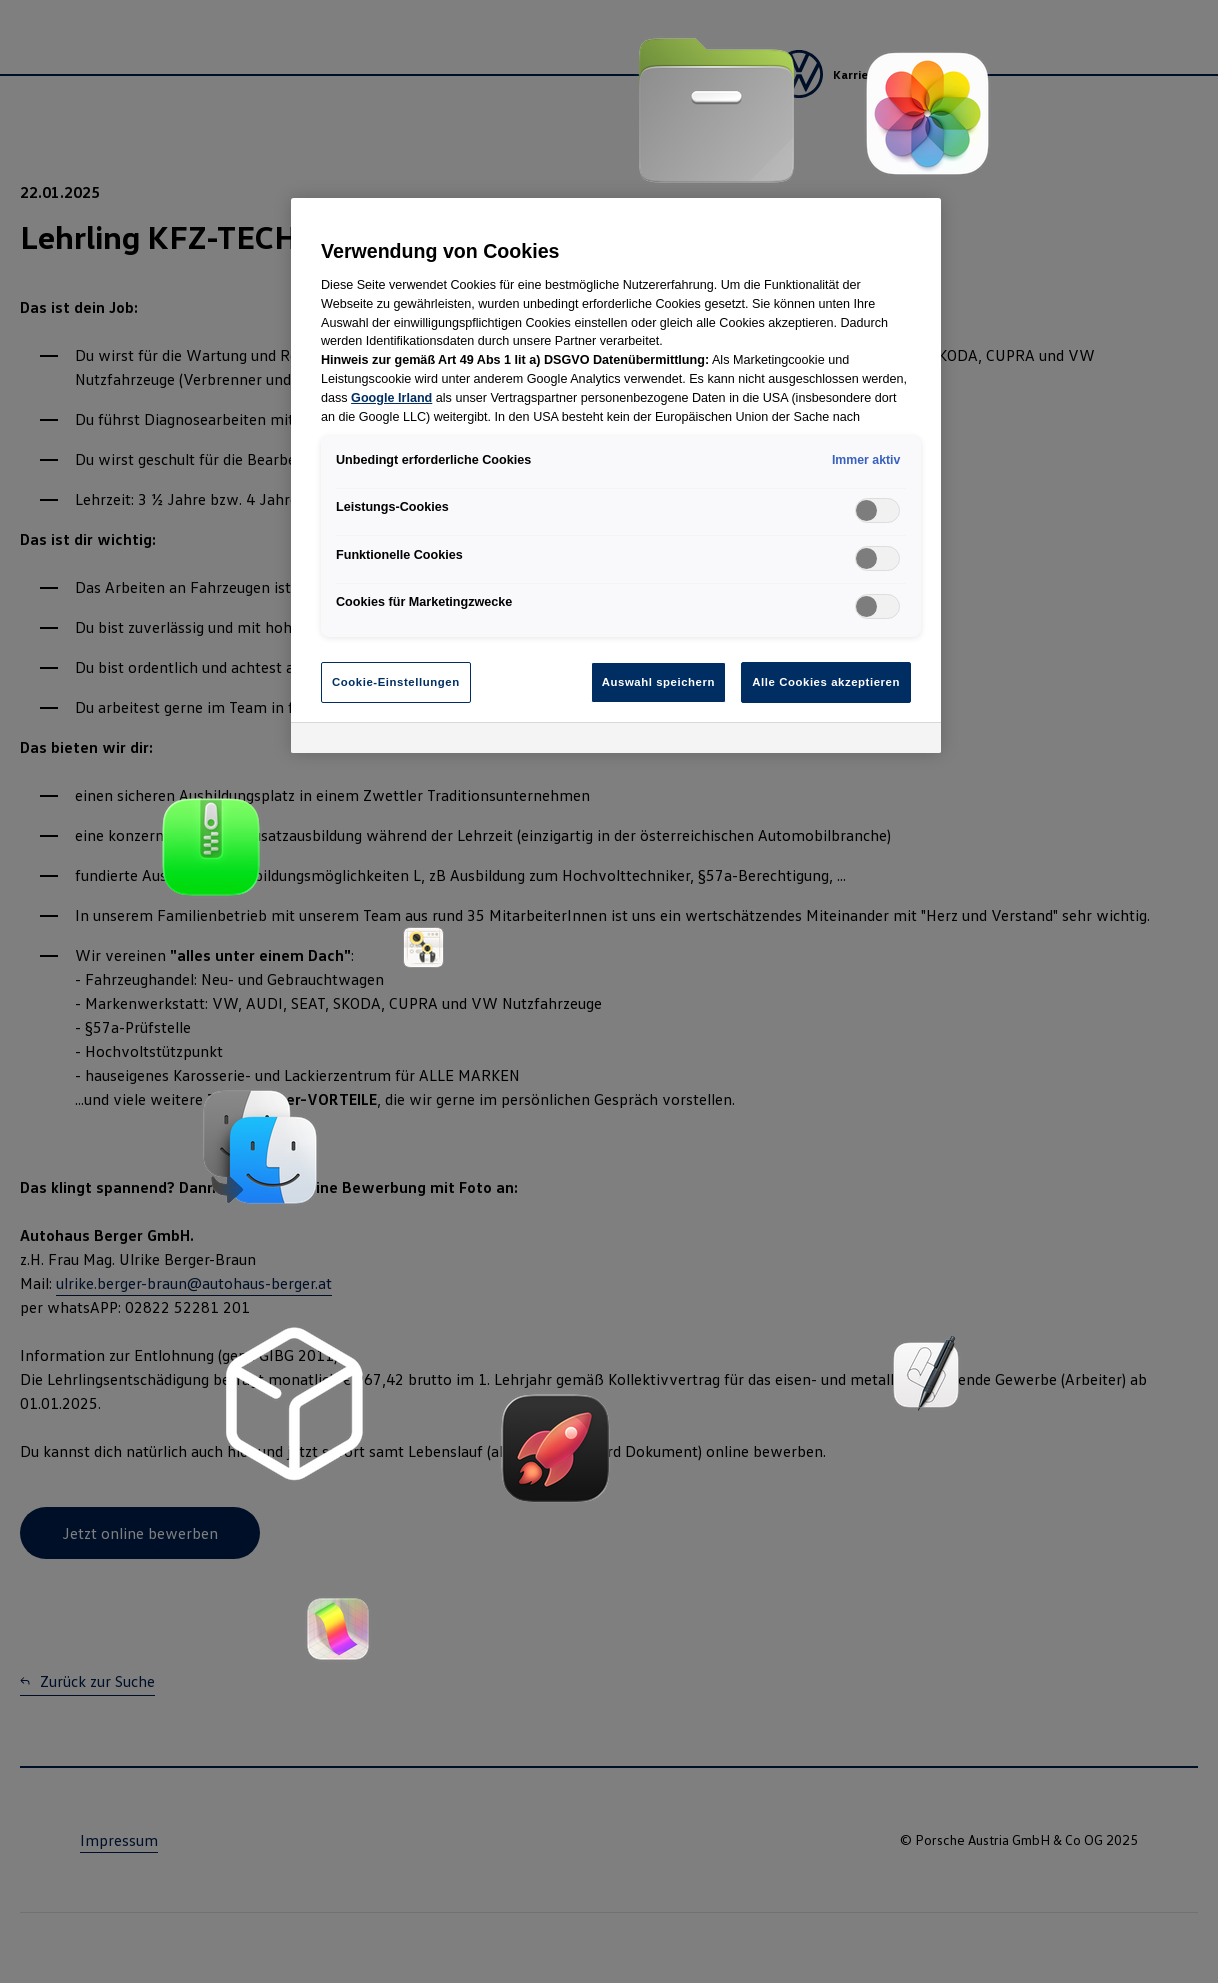 The width and height of the screenshot is (1218, 1983). Describe the element at coordinates (423, 947) in the screenshot. I see `open GNOME Builder IDE` at that location.